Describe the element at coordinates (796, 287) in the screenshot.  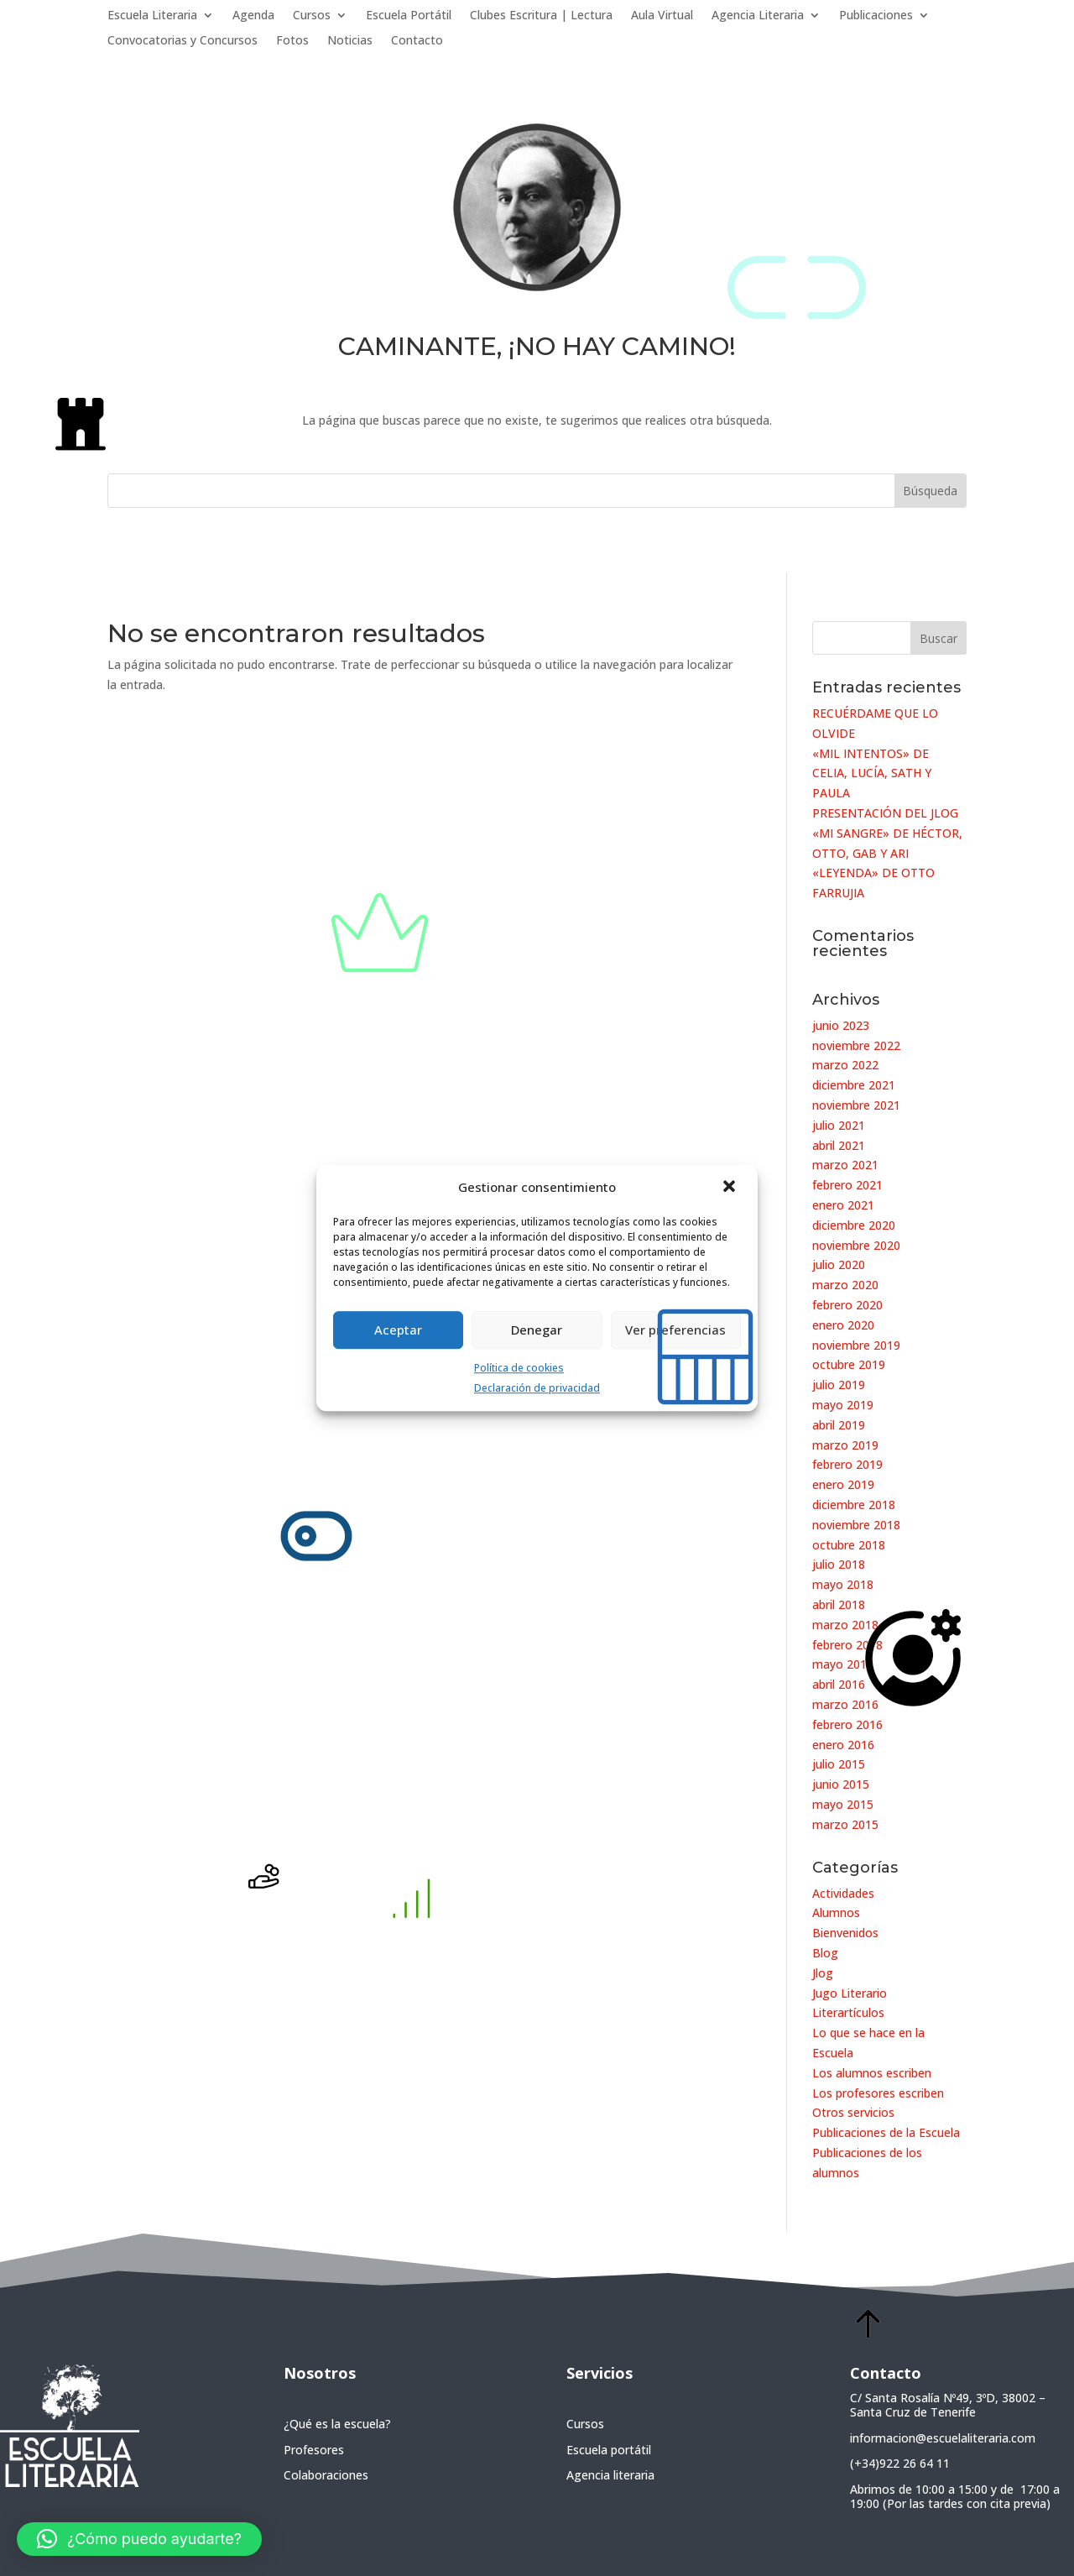
I see `unlink or break a connected item` at that location.